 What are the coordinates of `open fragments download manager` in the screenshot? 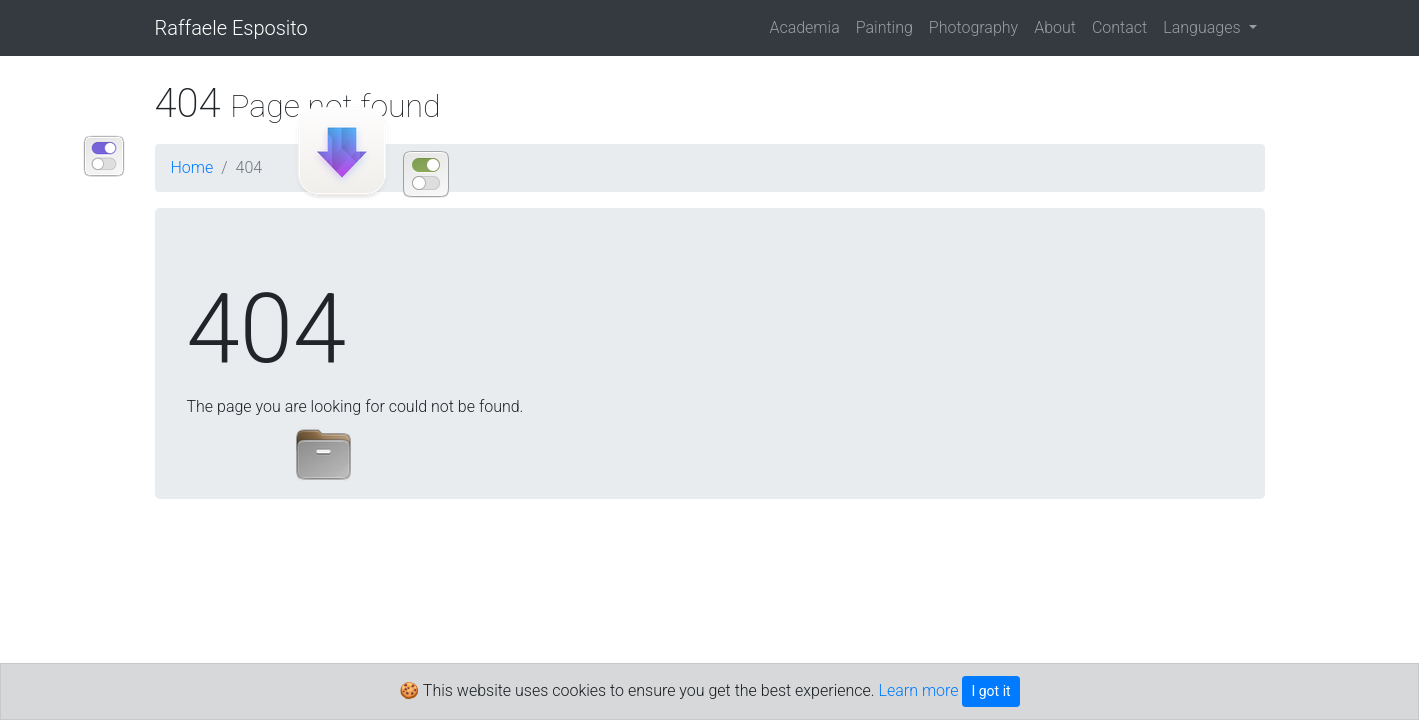 It's located at (342, 151).